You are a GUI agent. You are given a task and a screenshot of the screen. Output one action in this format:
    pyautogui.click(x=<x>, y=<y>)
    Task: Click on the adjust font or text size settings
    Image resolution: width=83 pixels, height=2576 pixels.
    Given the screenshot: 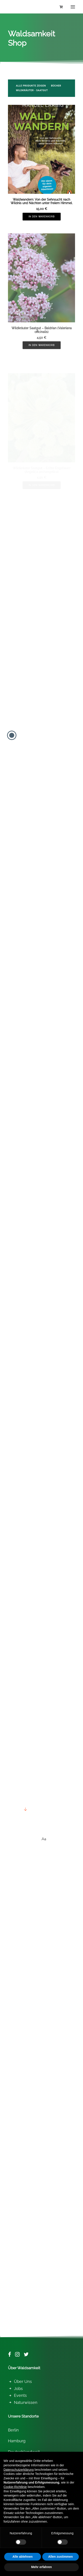 What is the action you would take?
    pyautogui.click(x=44, y=1839)
    